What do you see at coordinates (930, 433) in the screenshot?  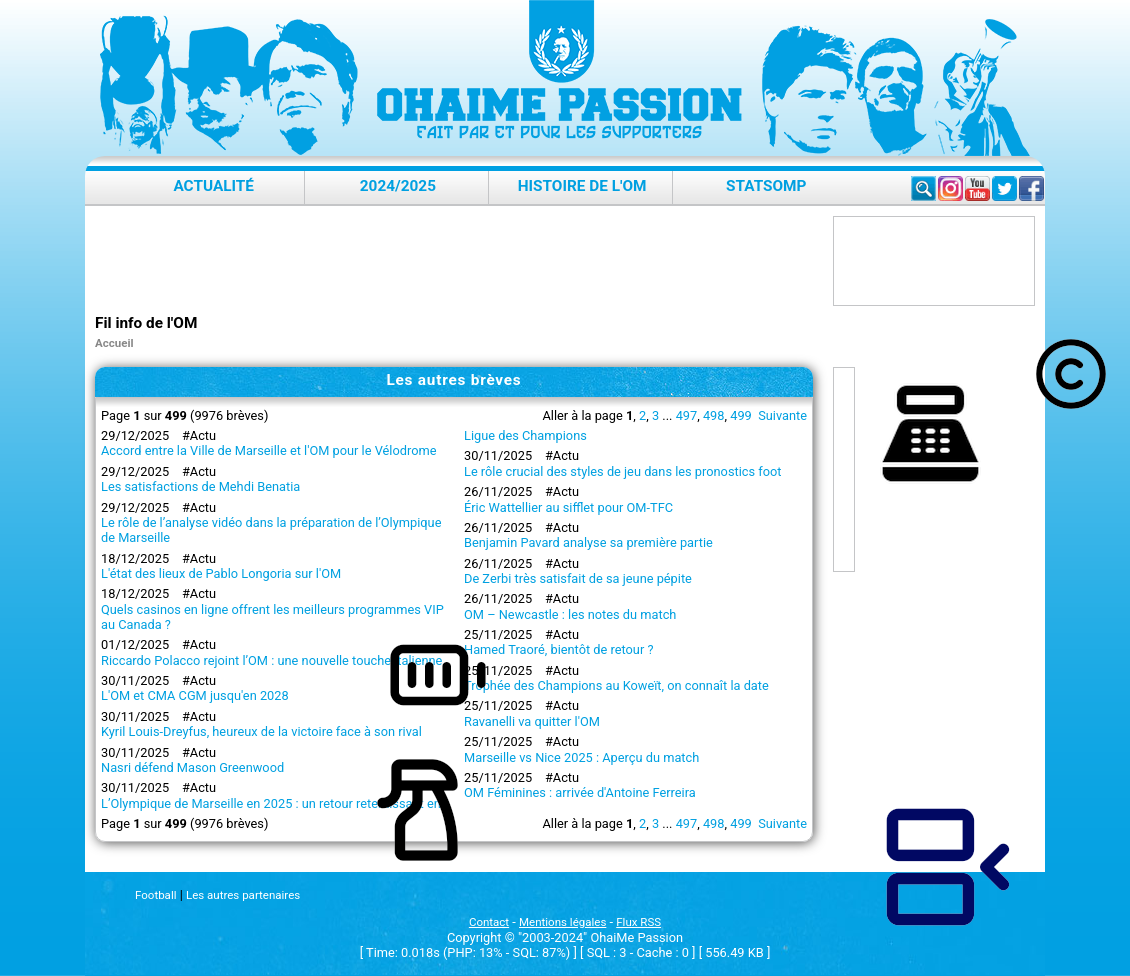 I see `access point of sale or checkout system` at bounding box center [930, 433].